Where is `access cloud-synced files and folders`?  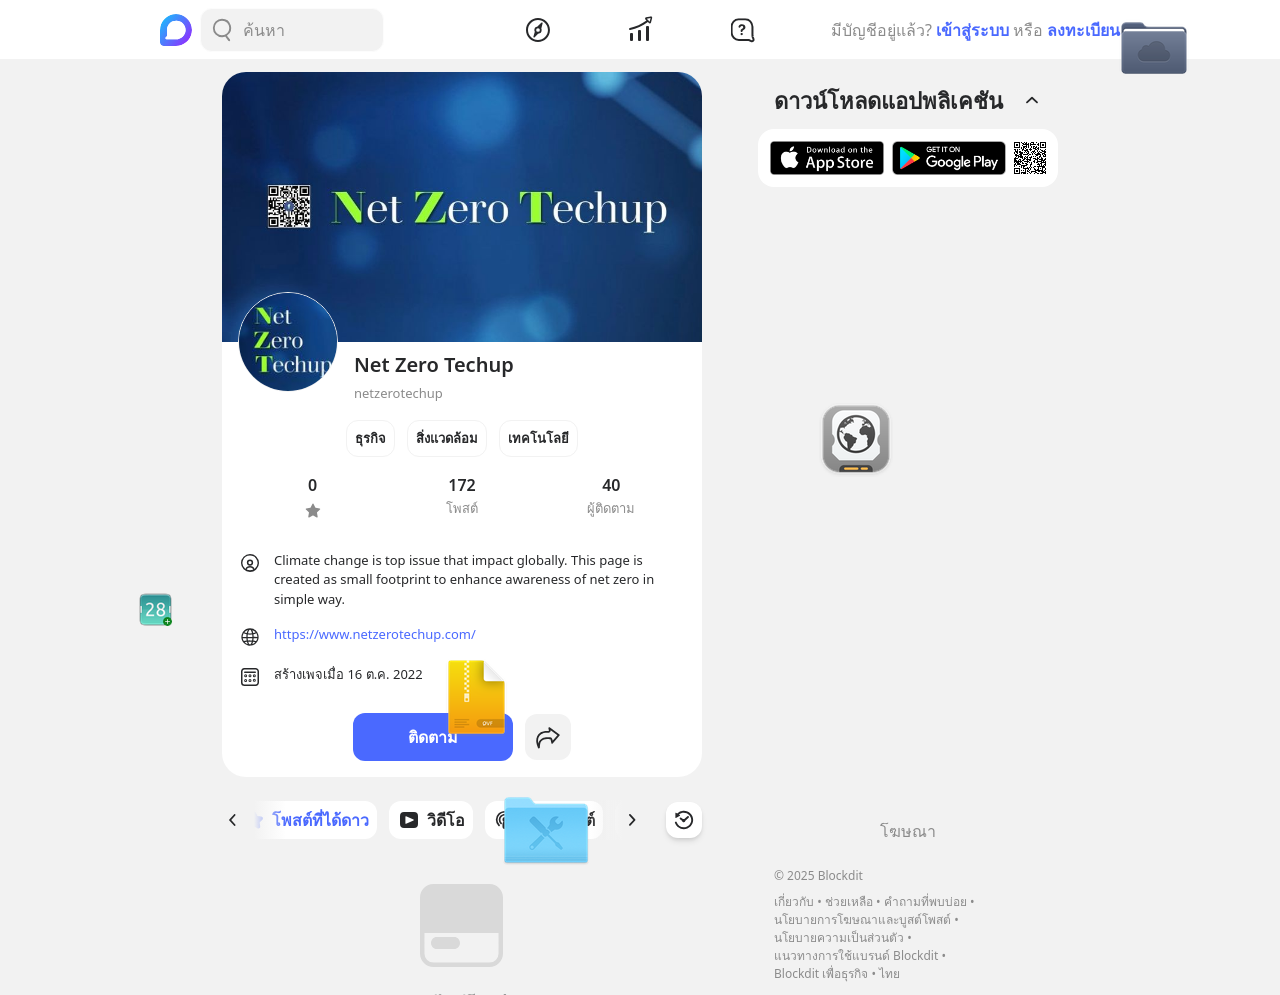 access cloud-synced files and folders is located at coordinates (1154, 48).